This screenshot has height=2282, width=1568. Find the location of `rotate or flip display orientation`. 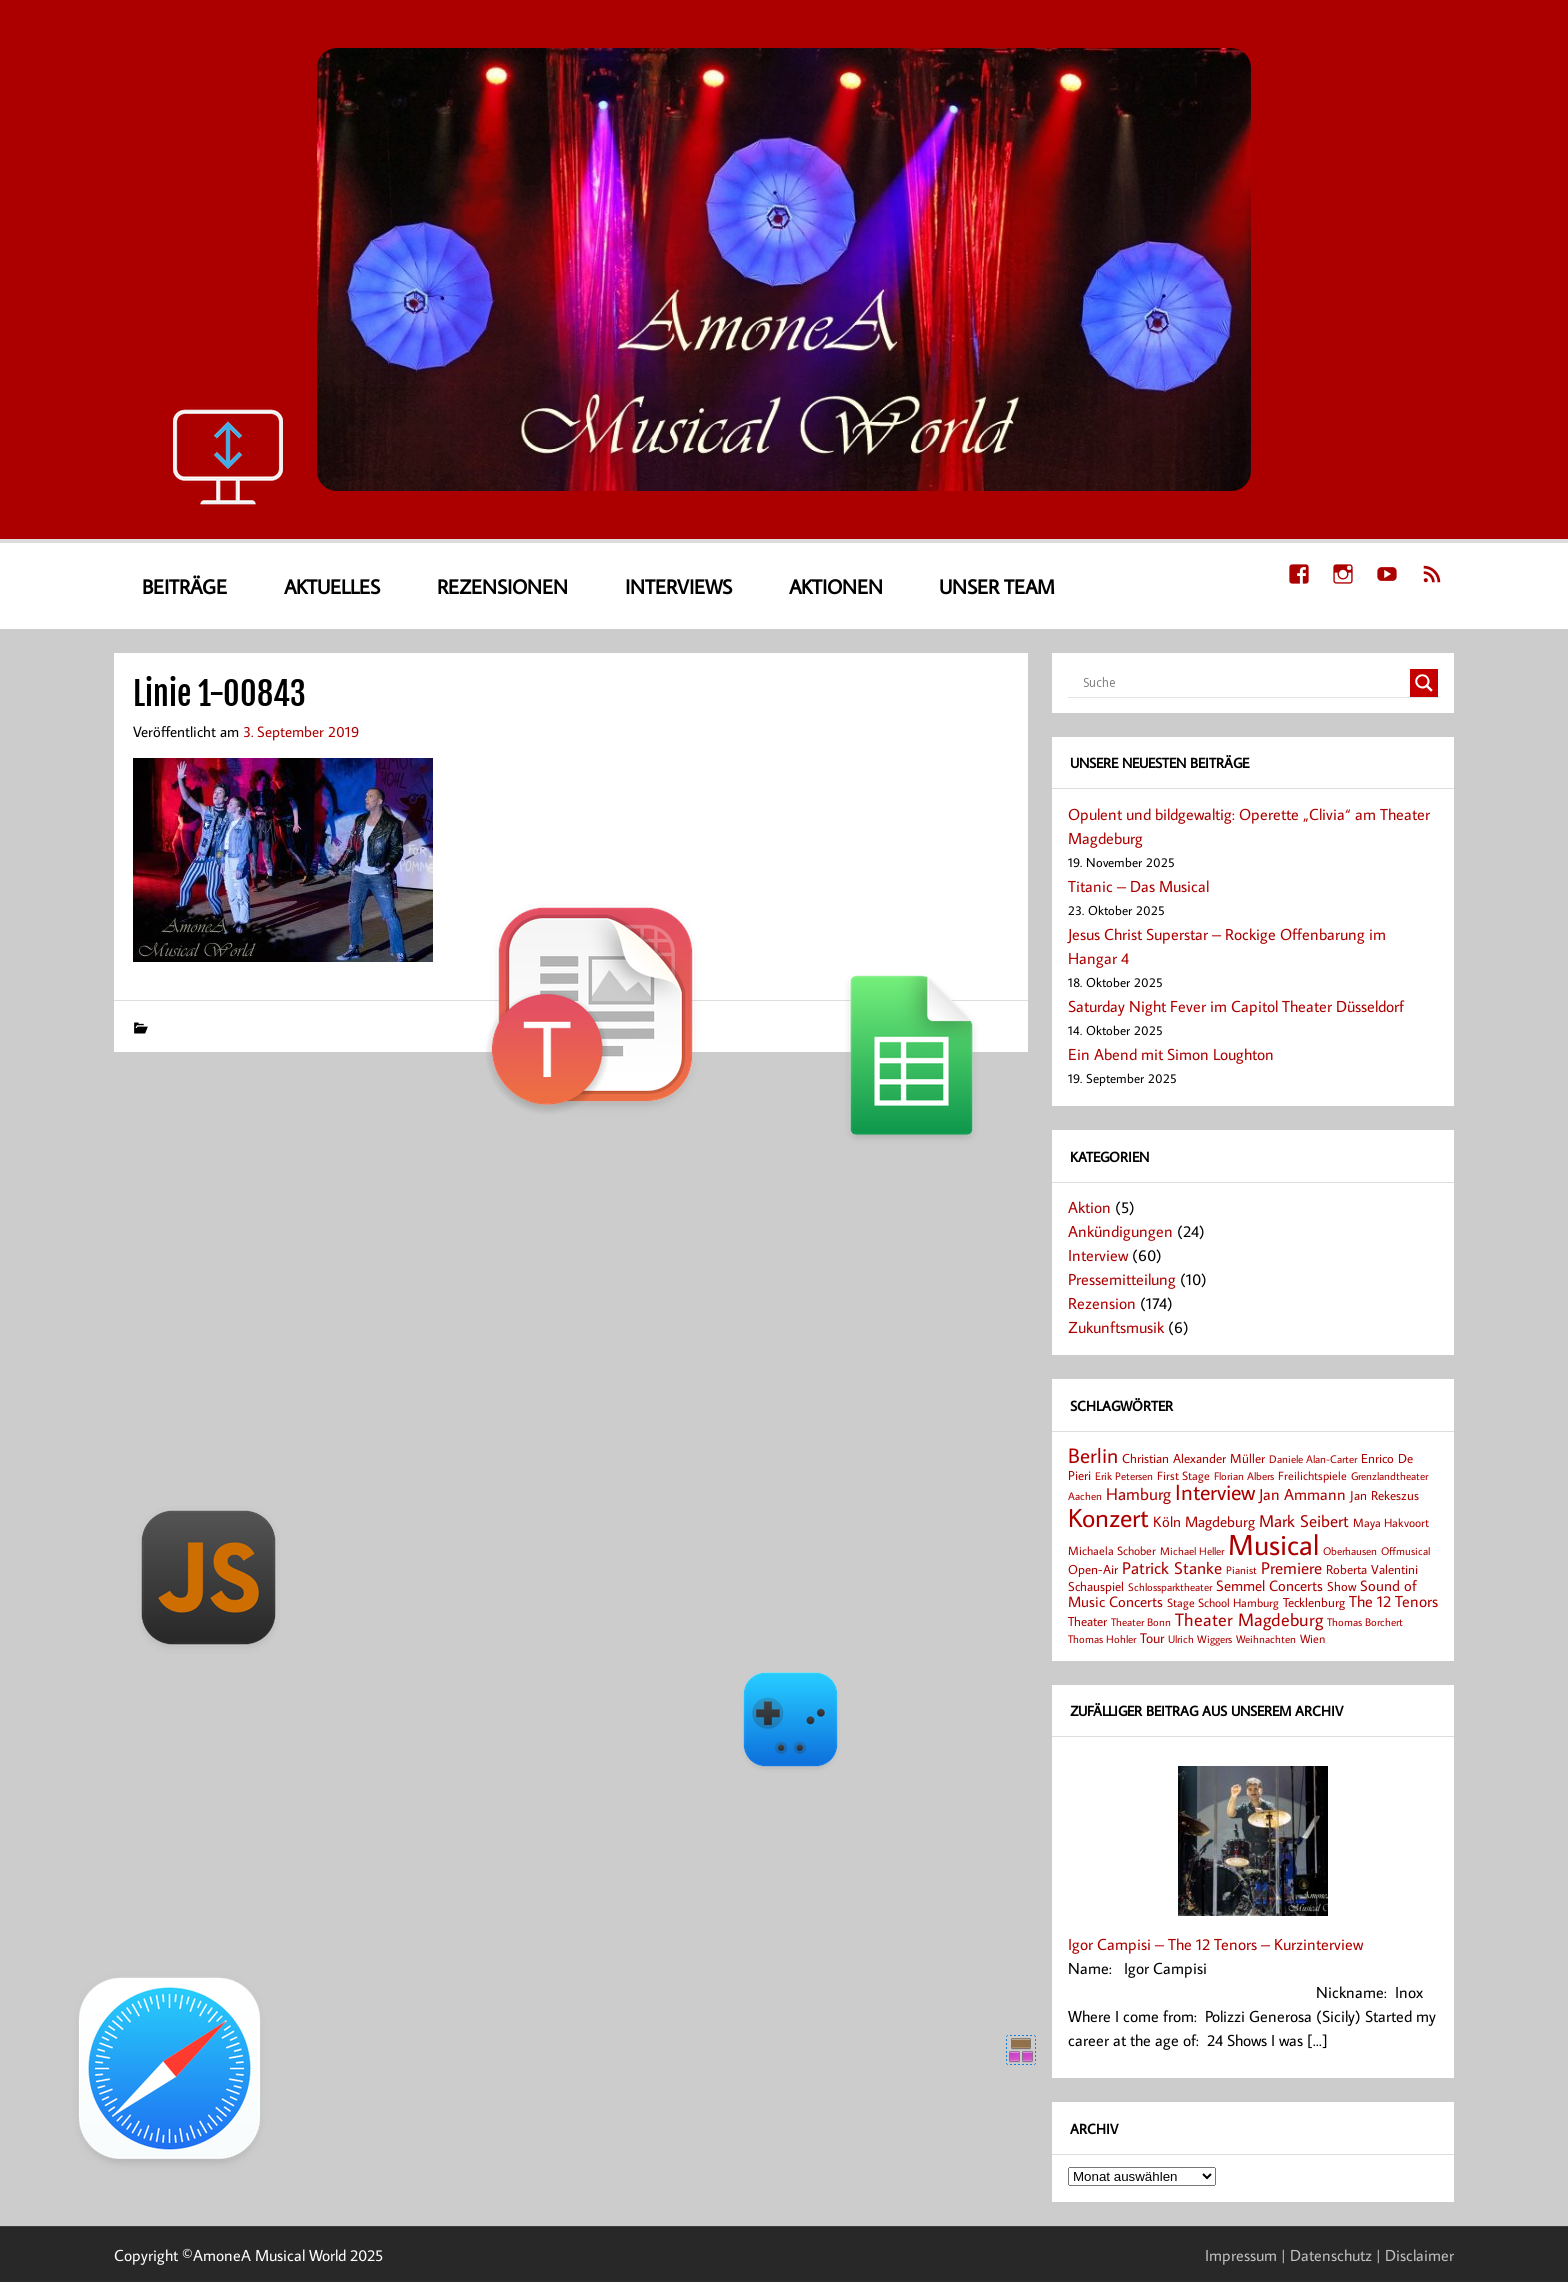

rotate or flip display orientation is located at coordinates (228, 457).